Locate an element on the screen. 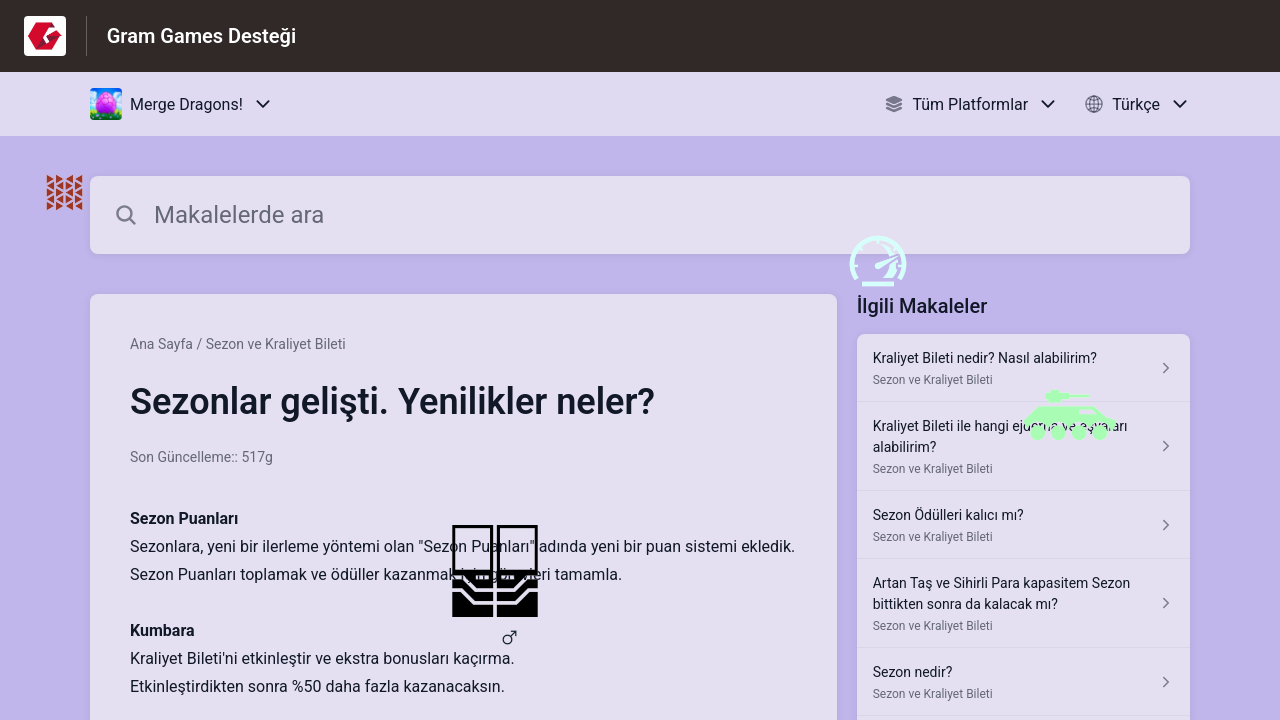 The height and width of the screenshot is (720, 1280). indicates male gender option is located at coordinates (509, 637).